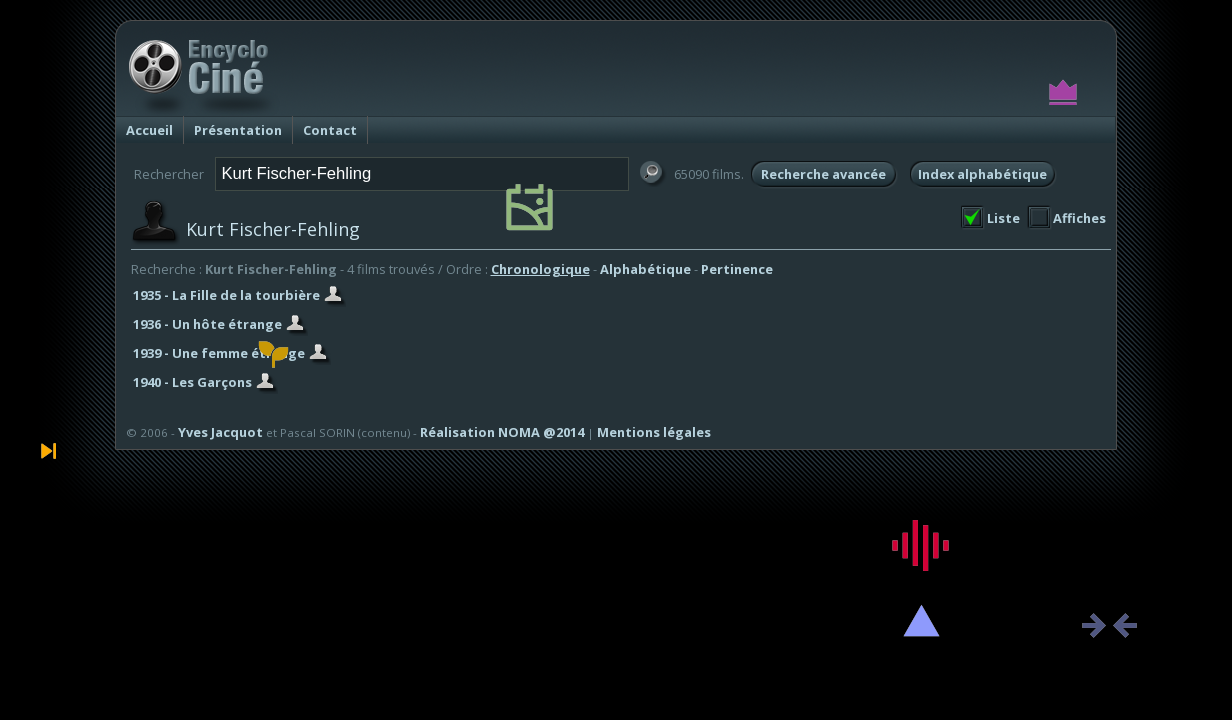 Image resolution: width=1232 pixels, height=720 pixels. I want to click on vercel logo, so click(921, 620).